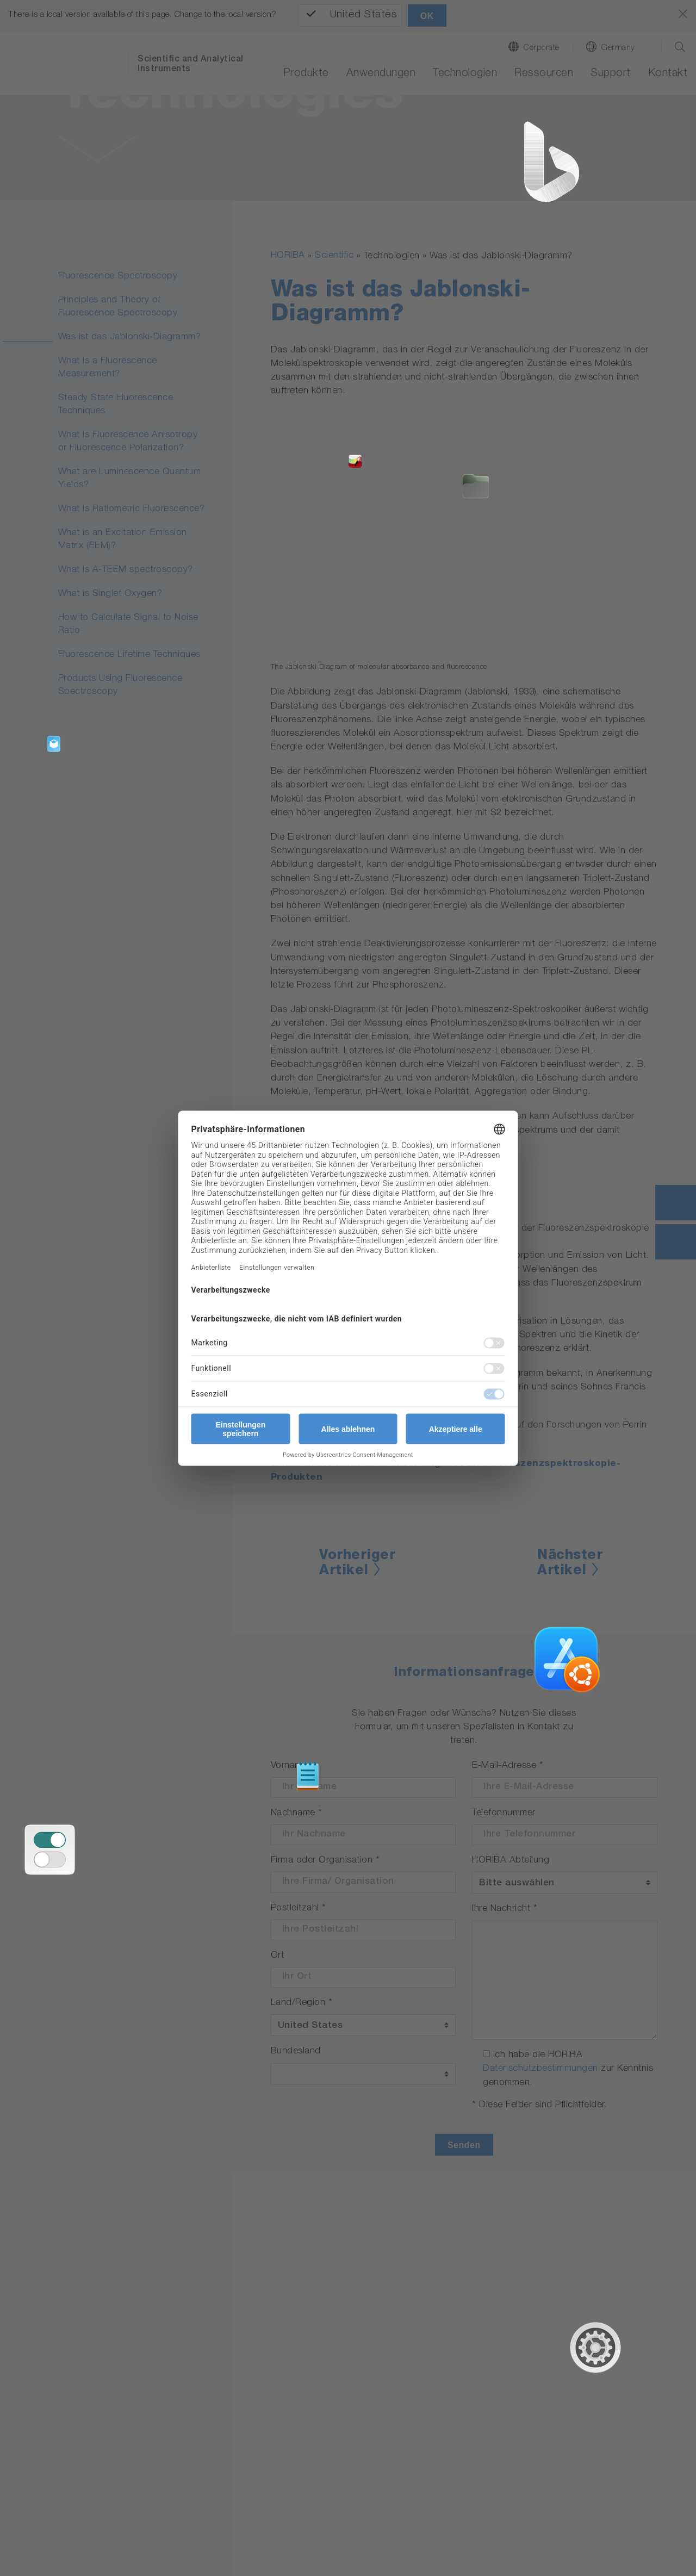 This screenshot has height=2576, width=696. I want to click on open winetricks application, so click(355, 461).